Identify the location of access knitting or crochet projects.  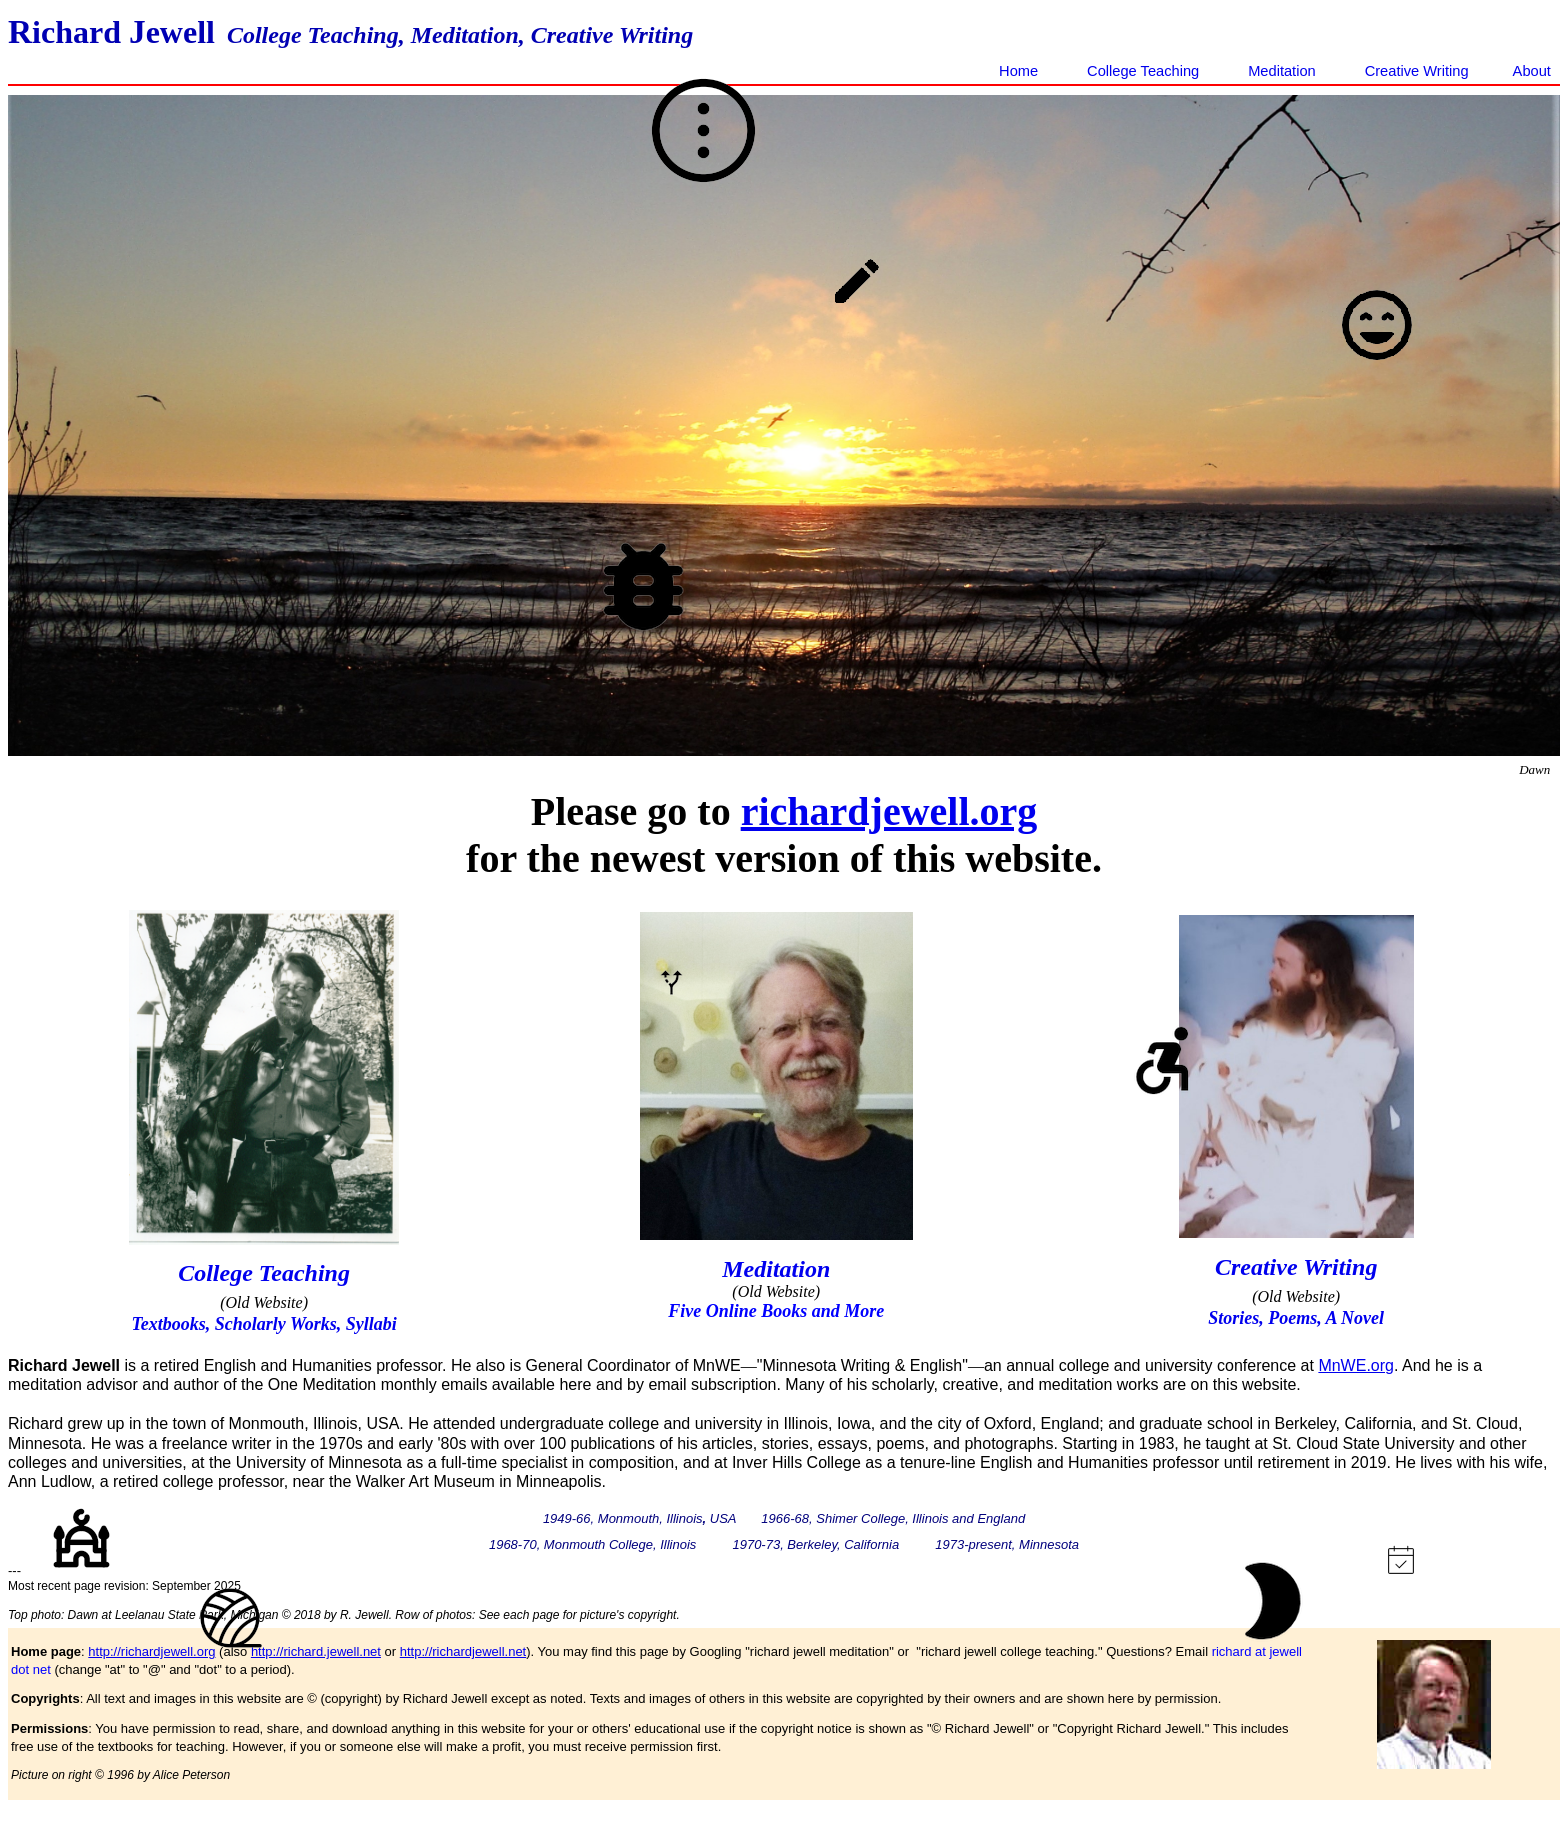
(230, 1618).